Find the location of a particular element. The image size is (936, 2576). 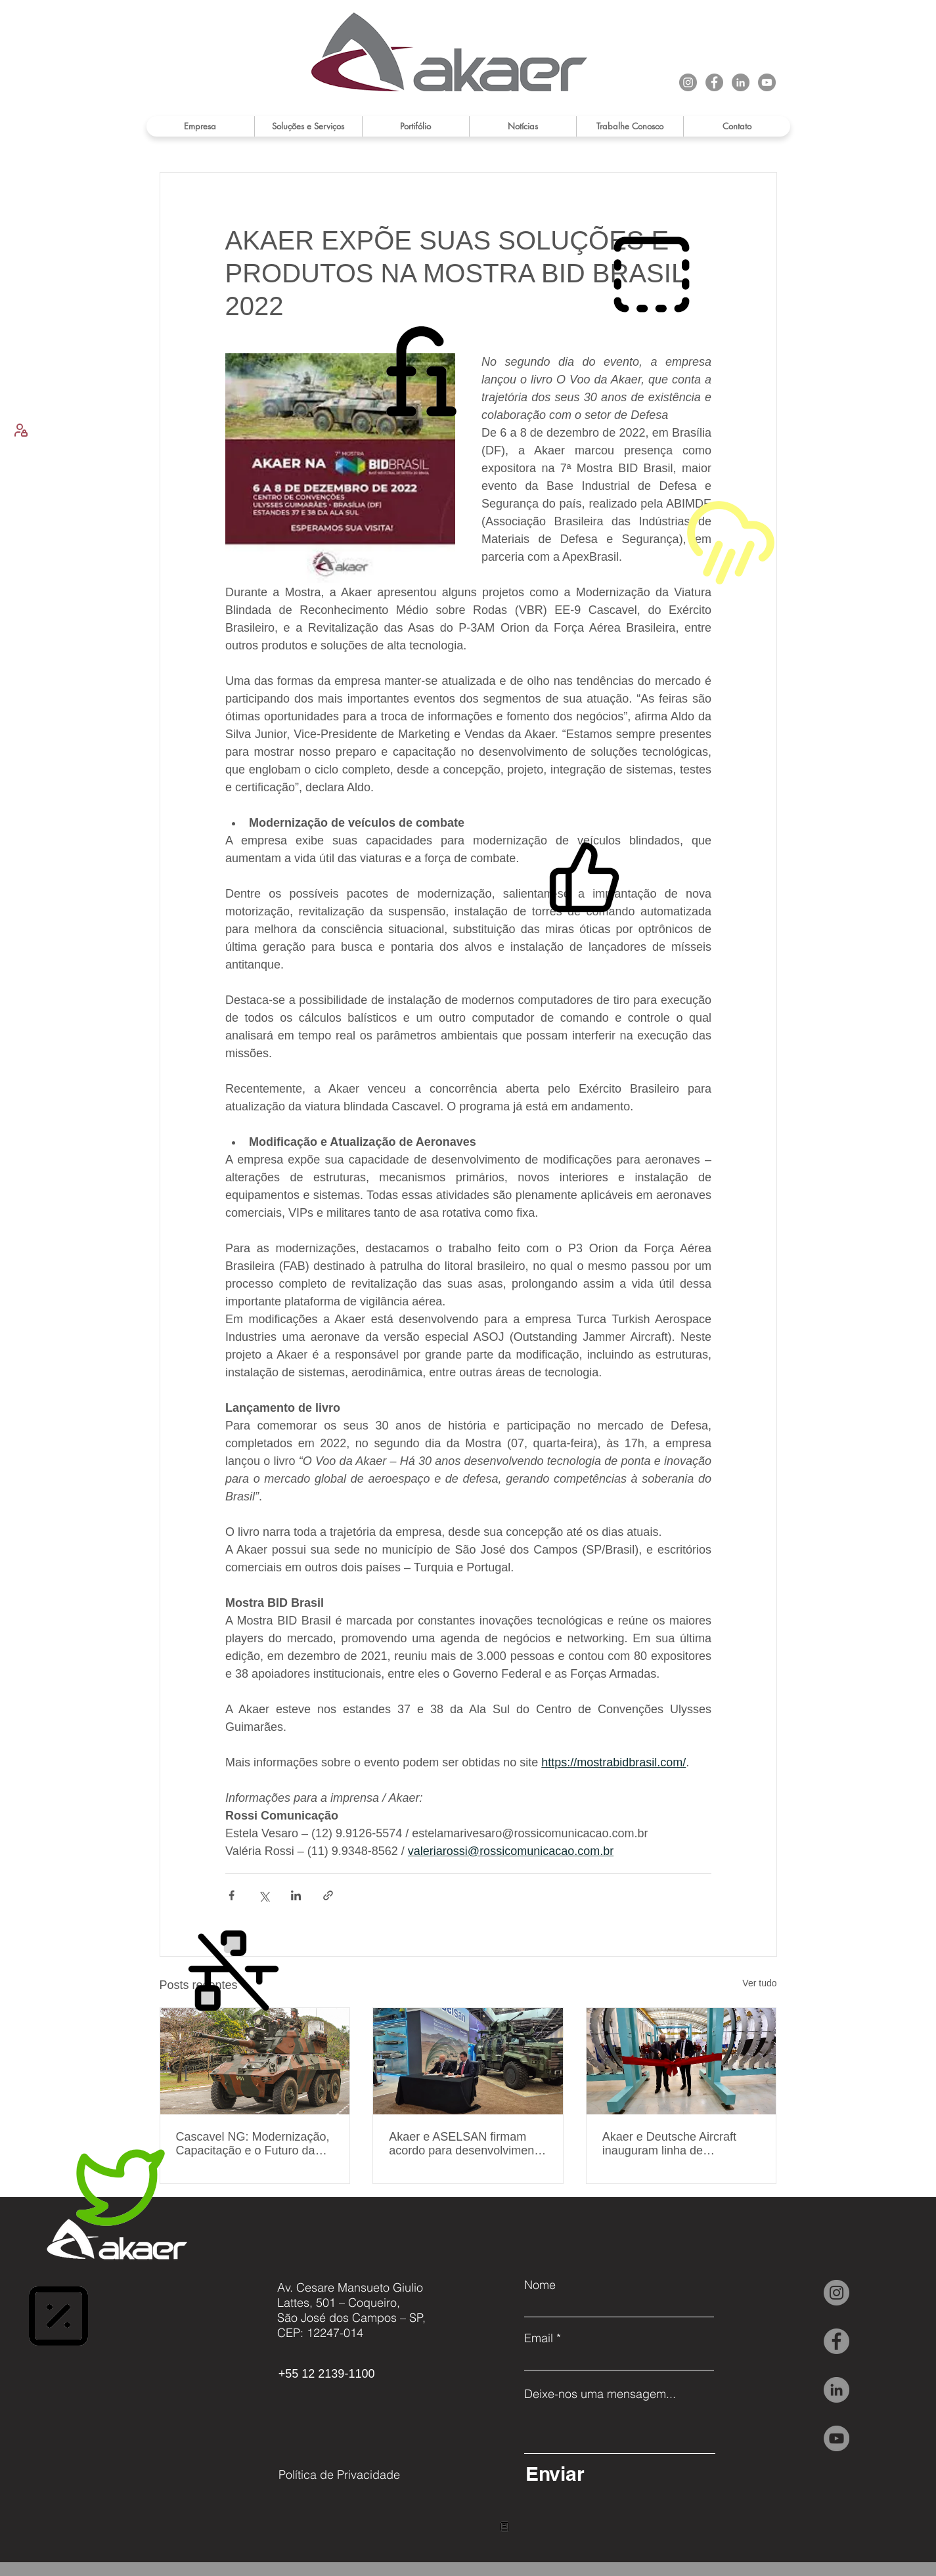

open a book or reading view is located at coordinates (504, 2527).